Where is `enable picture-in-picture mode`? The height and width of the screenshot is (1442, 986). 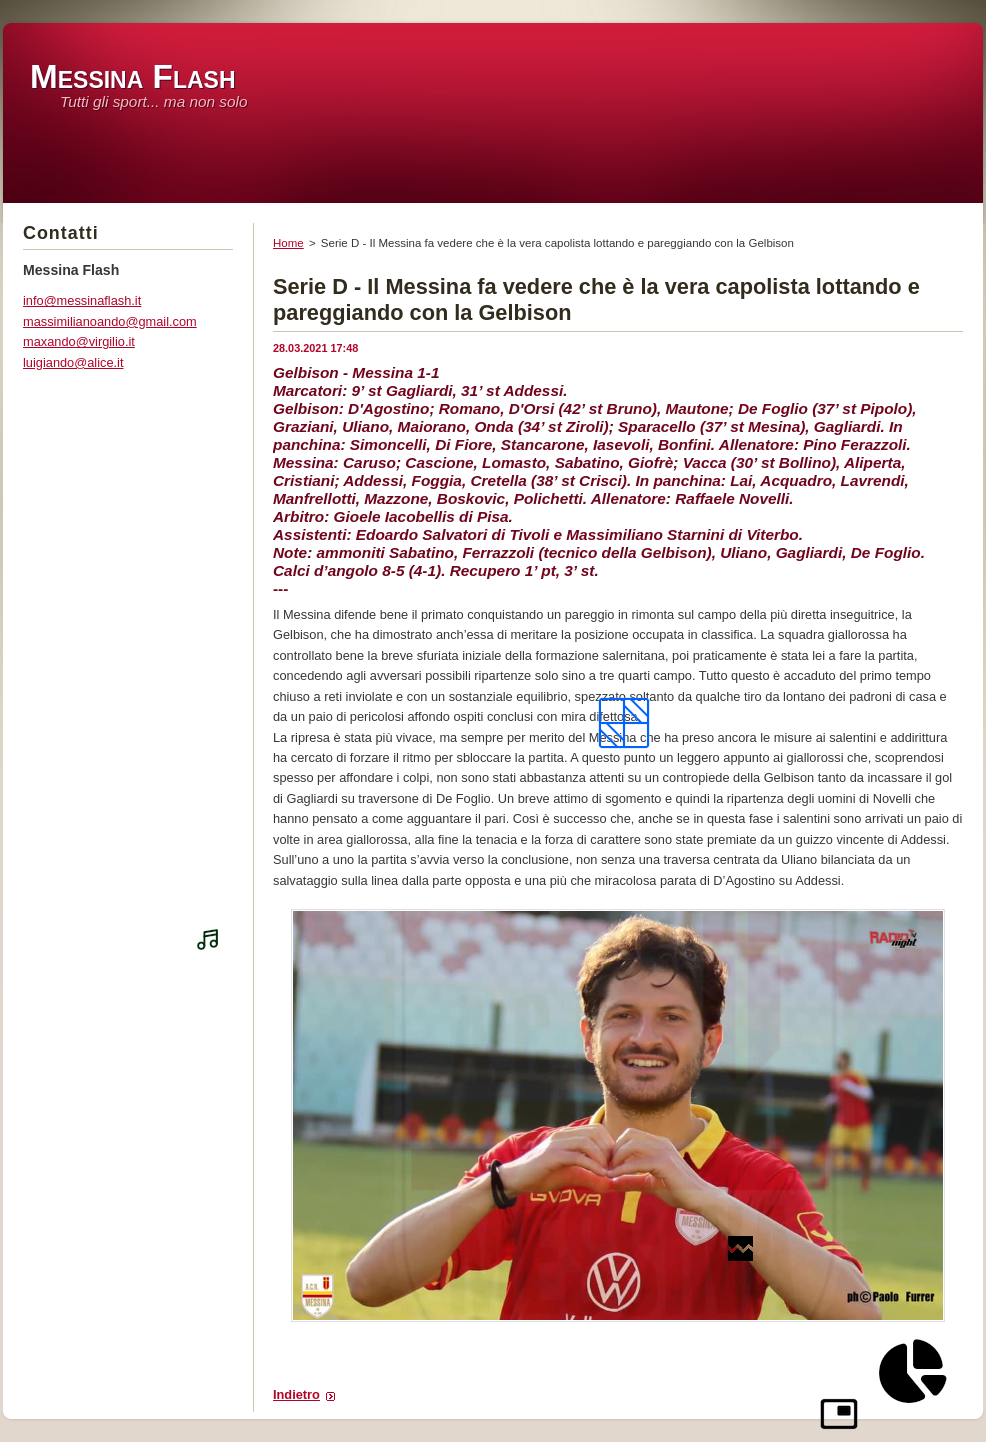 enable picture-in-picture mode is located at coordinates (839, 1414).